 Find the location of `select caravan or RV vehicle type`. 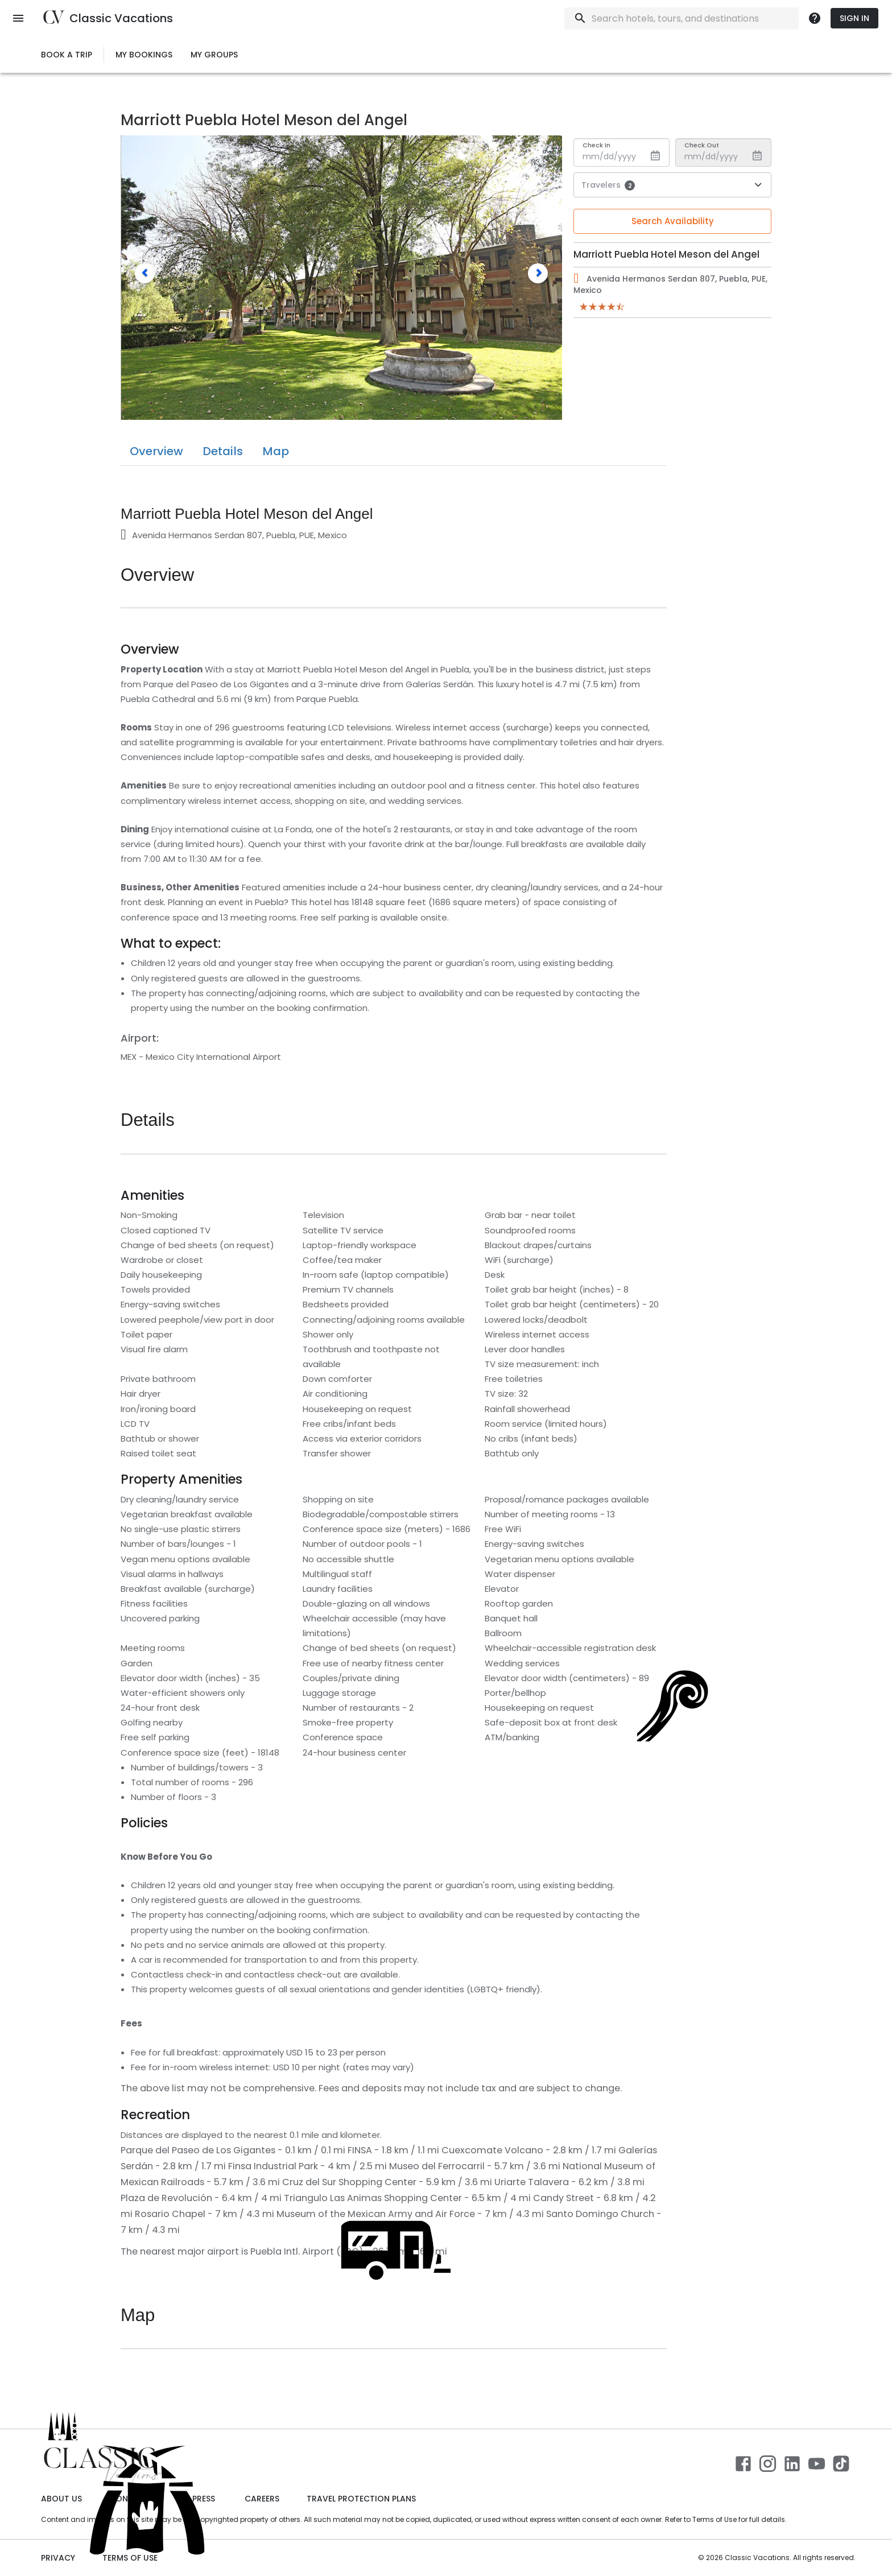

select caravan or RV vehicle type is located at coordinates (395, 2250).